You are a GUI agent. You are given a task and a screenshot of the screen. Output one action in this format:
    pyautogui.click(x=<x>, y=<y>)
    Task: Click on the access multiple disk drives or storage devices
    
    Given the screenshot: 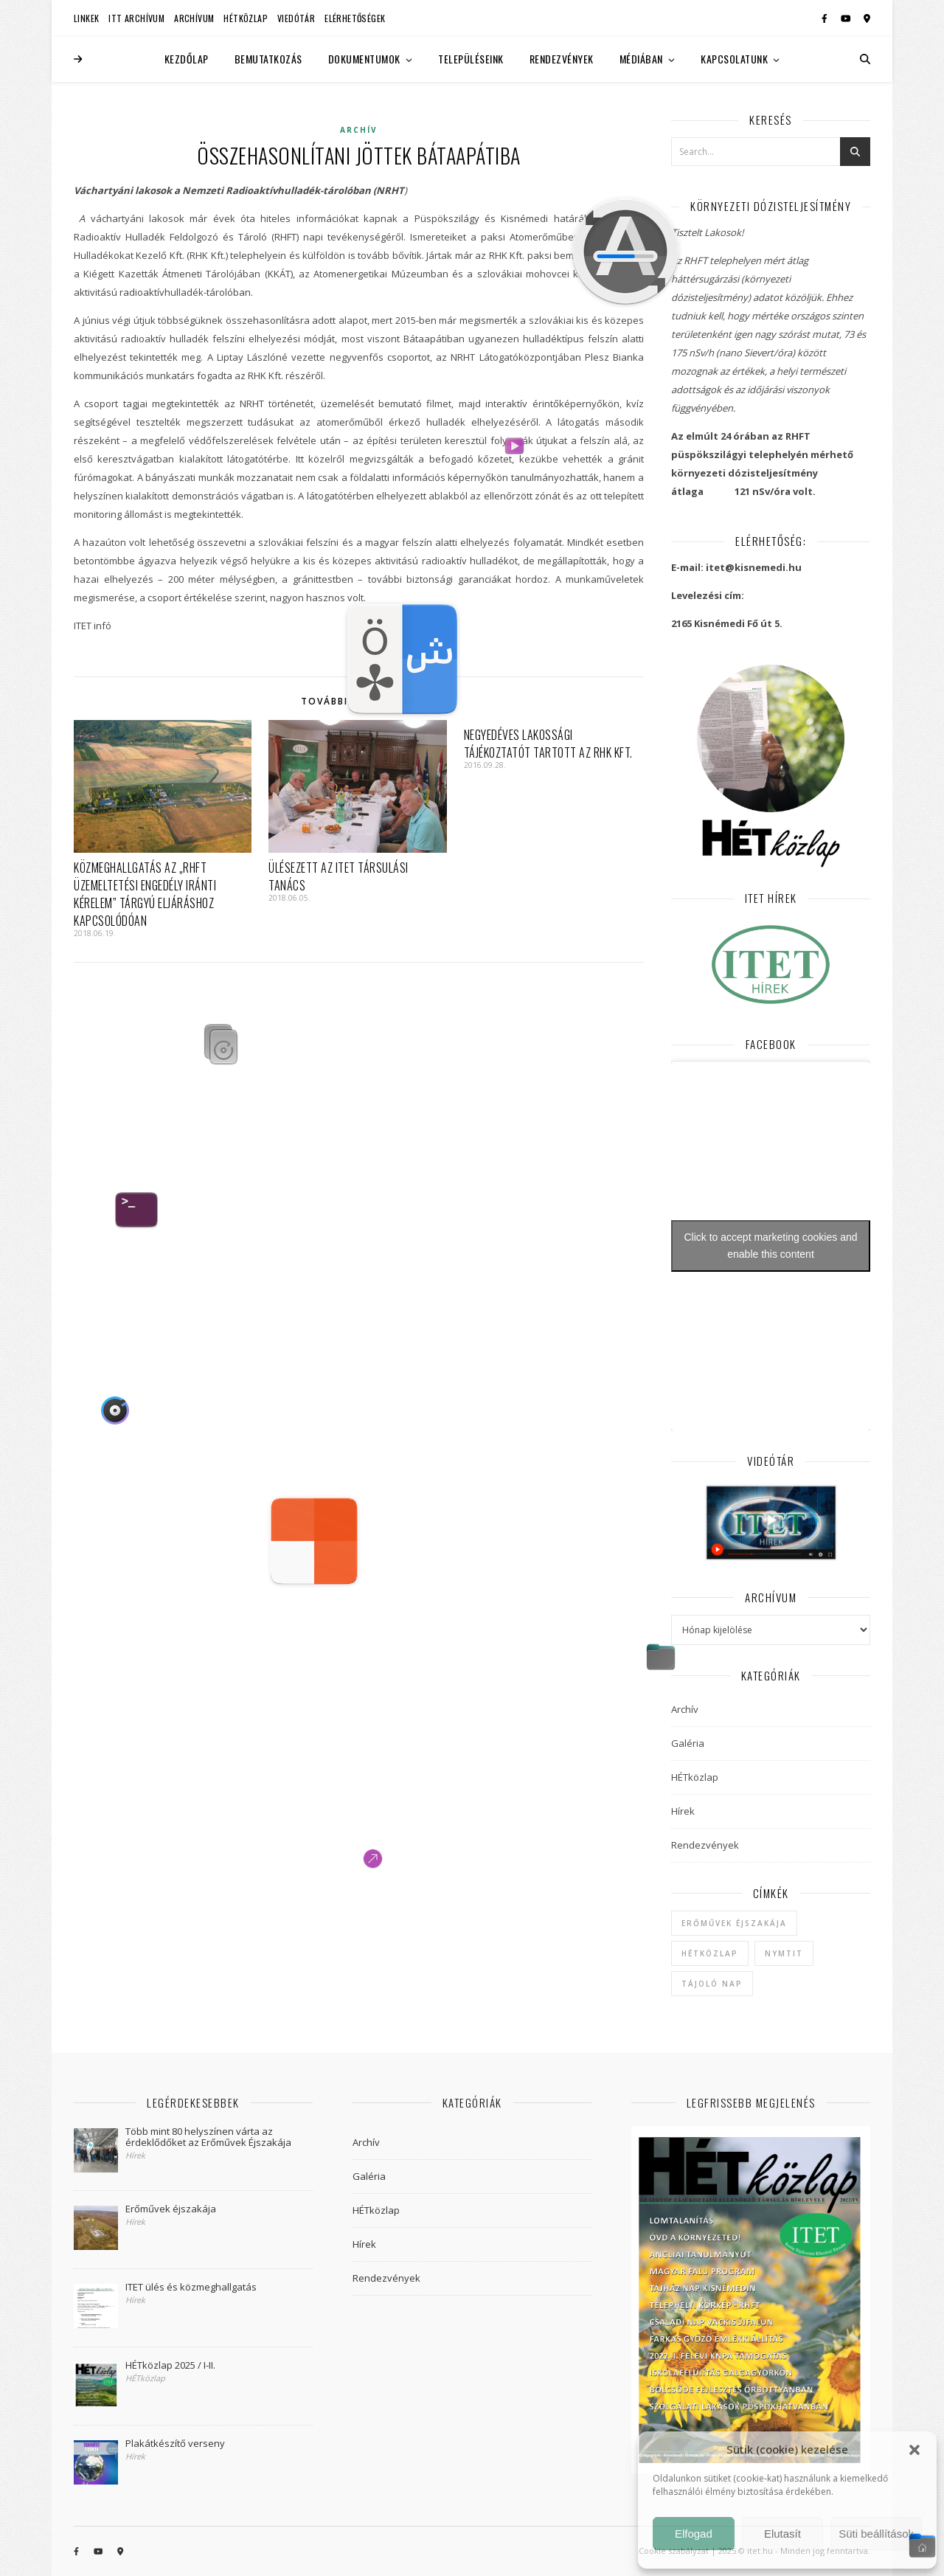 What is the action you would take?
    pyautogui.click(x=221, y=1044)
    